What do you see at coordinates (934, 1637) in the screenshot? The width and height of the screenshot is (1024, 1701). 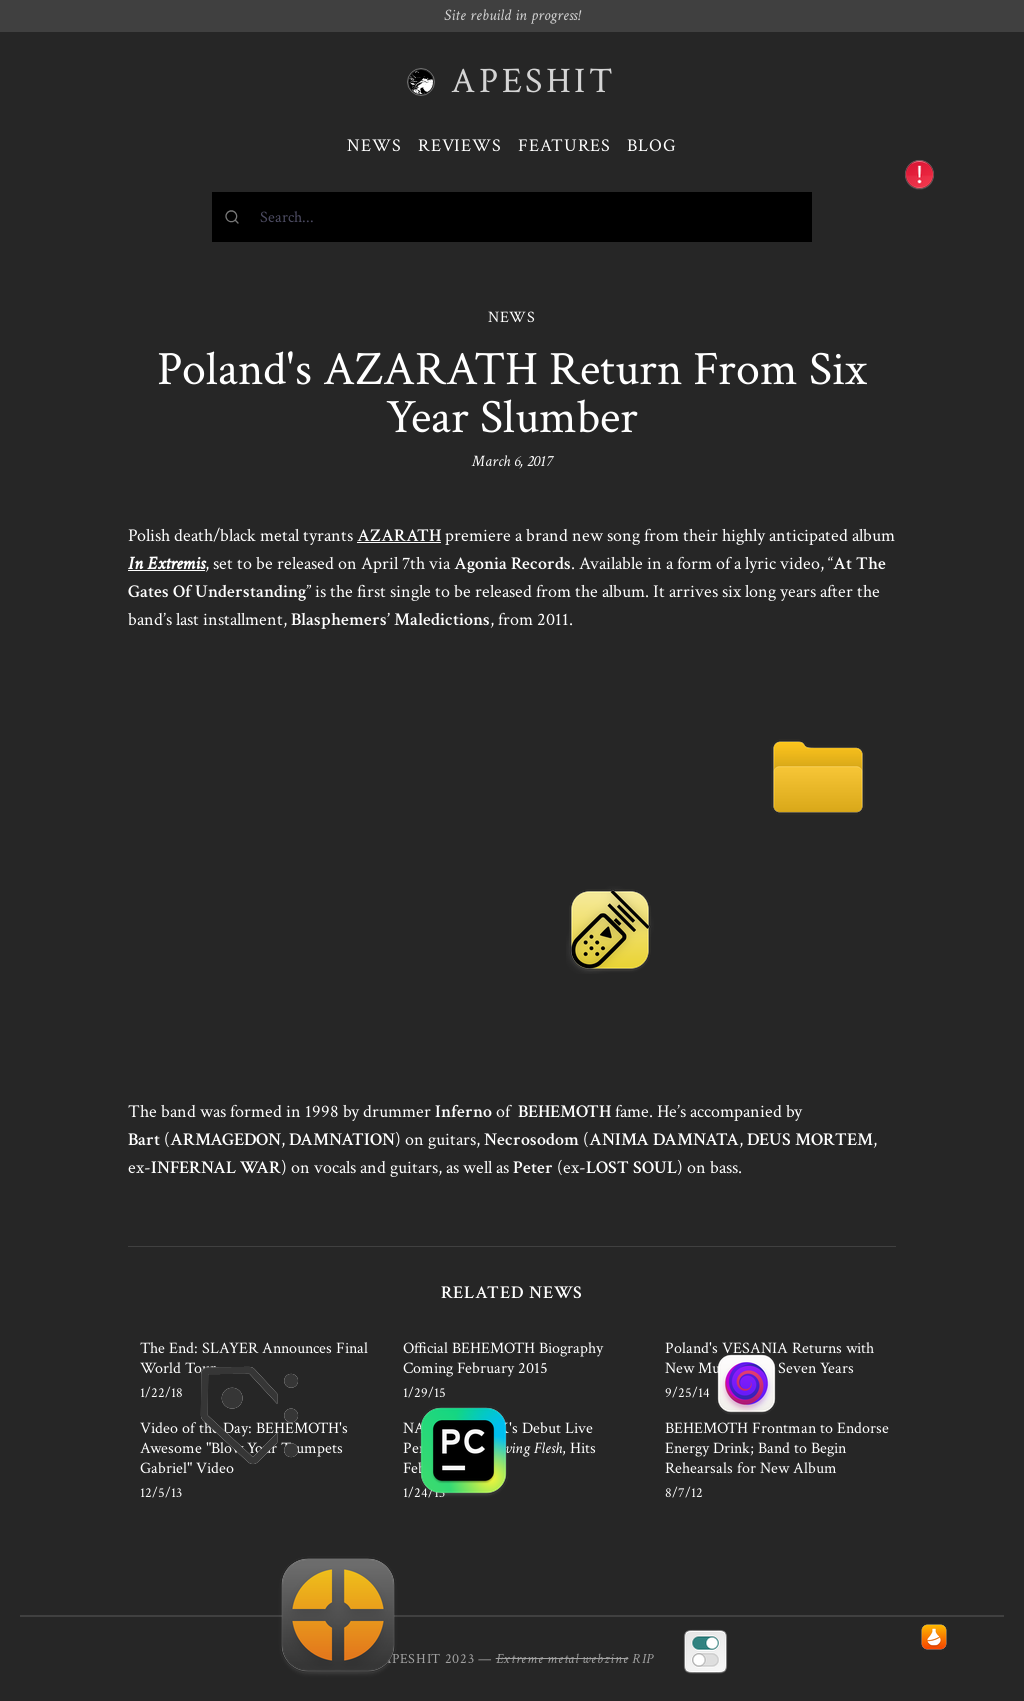 I see `open Giara Reddit client app` at bounding box center [934, 1637].